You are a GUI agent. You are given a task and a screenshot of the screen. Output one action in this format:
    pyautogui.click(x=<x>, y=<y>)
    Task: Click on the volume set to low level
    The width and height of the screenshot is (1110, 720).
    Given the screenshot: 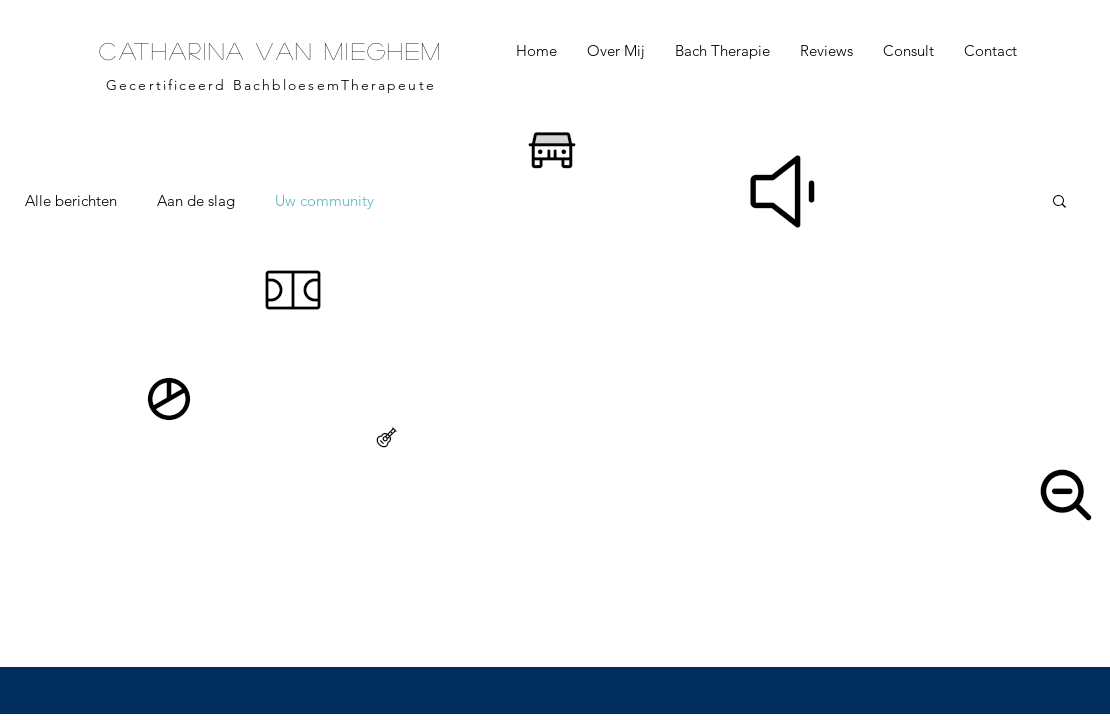 What is the action you would take?
    pyautogui.click(x=786, y=191)
    